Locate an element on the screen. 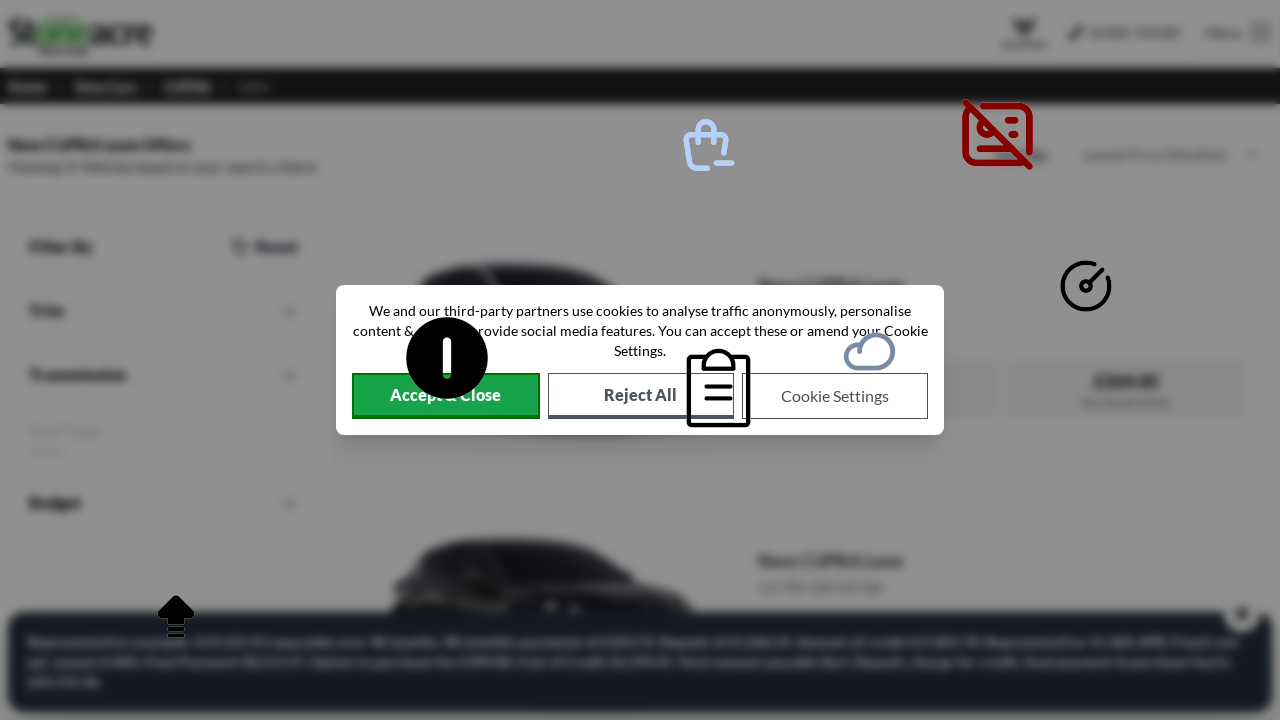 The image size is (1280, 720). upload multiple files is located at coordinates (176, 616).